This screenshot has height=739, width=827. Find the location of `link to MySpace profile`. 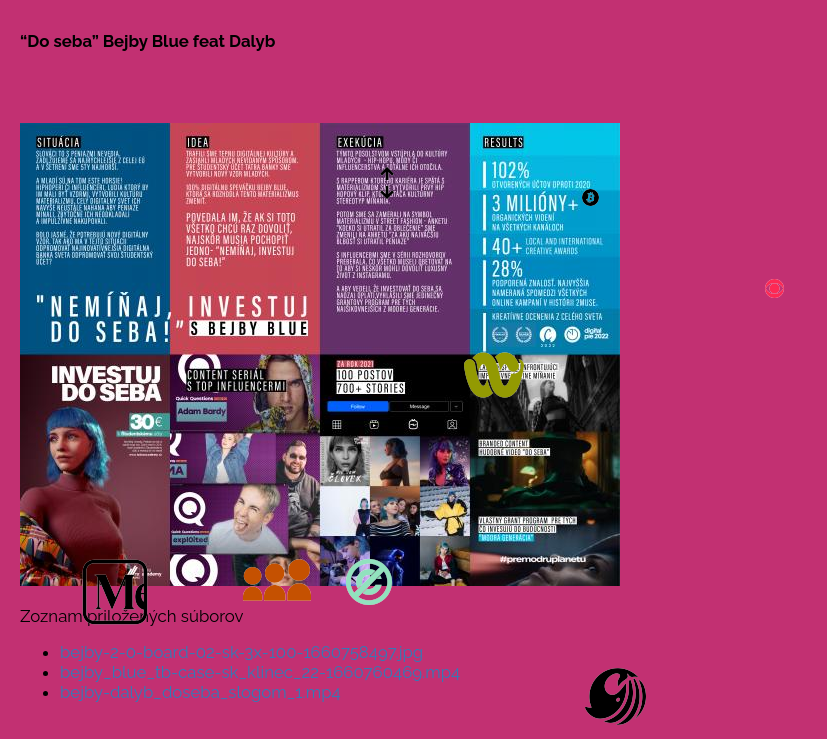

link to MySpace profile is located at coordinates (277, 580).